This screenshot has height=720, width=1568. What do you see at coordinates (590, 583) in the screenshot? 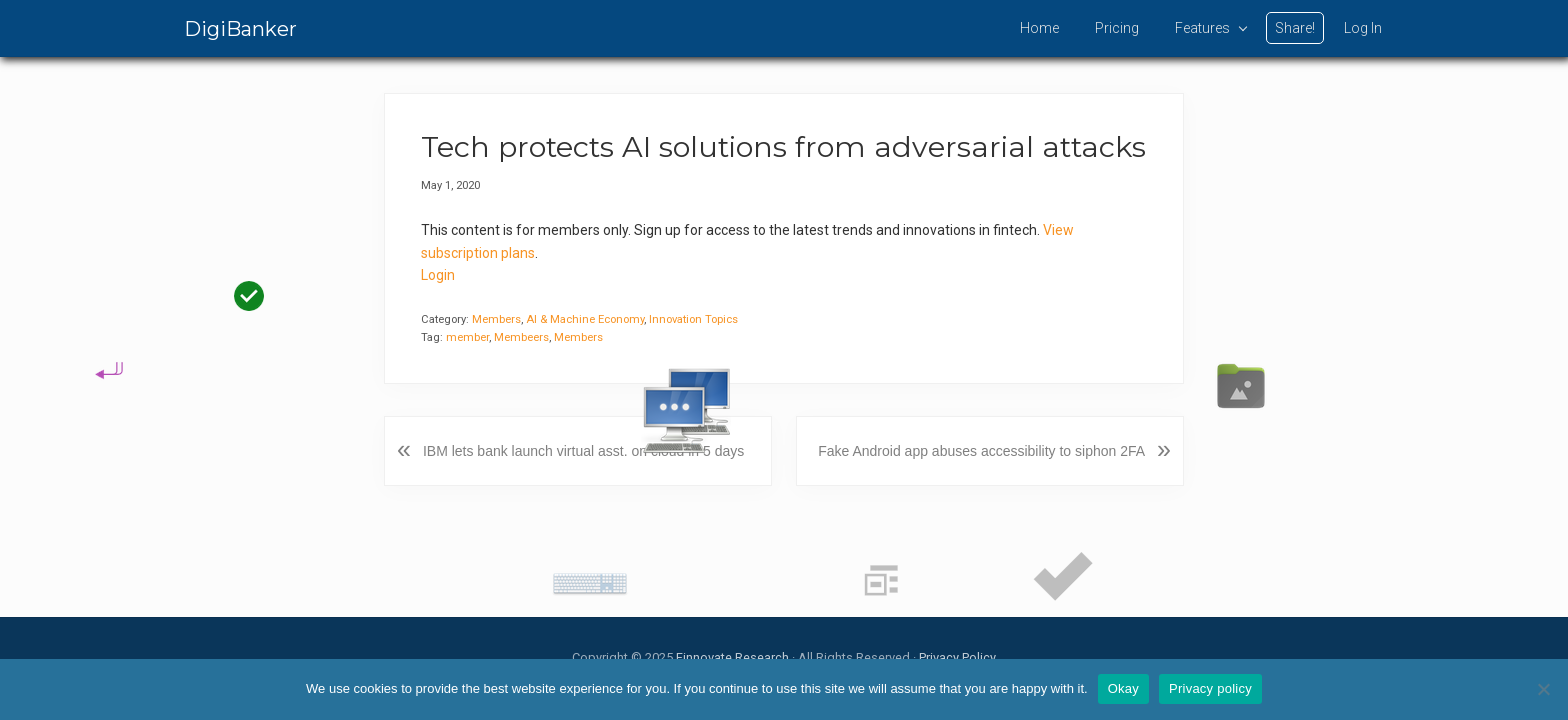
I see `connect a bluetooth keyboard` at bounding box center [590, 583].